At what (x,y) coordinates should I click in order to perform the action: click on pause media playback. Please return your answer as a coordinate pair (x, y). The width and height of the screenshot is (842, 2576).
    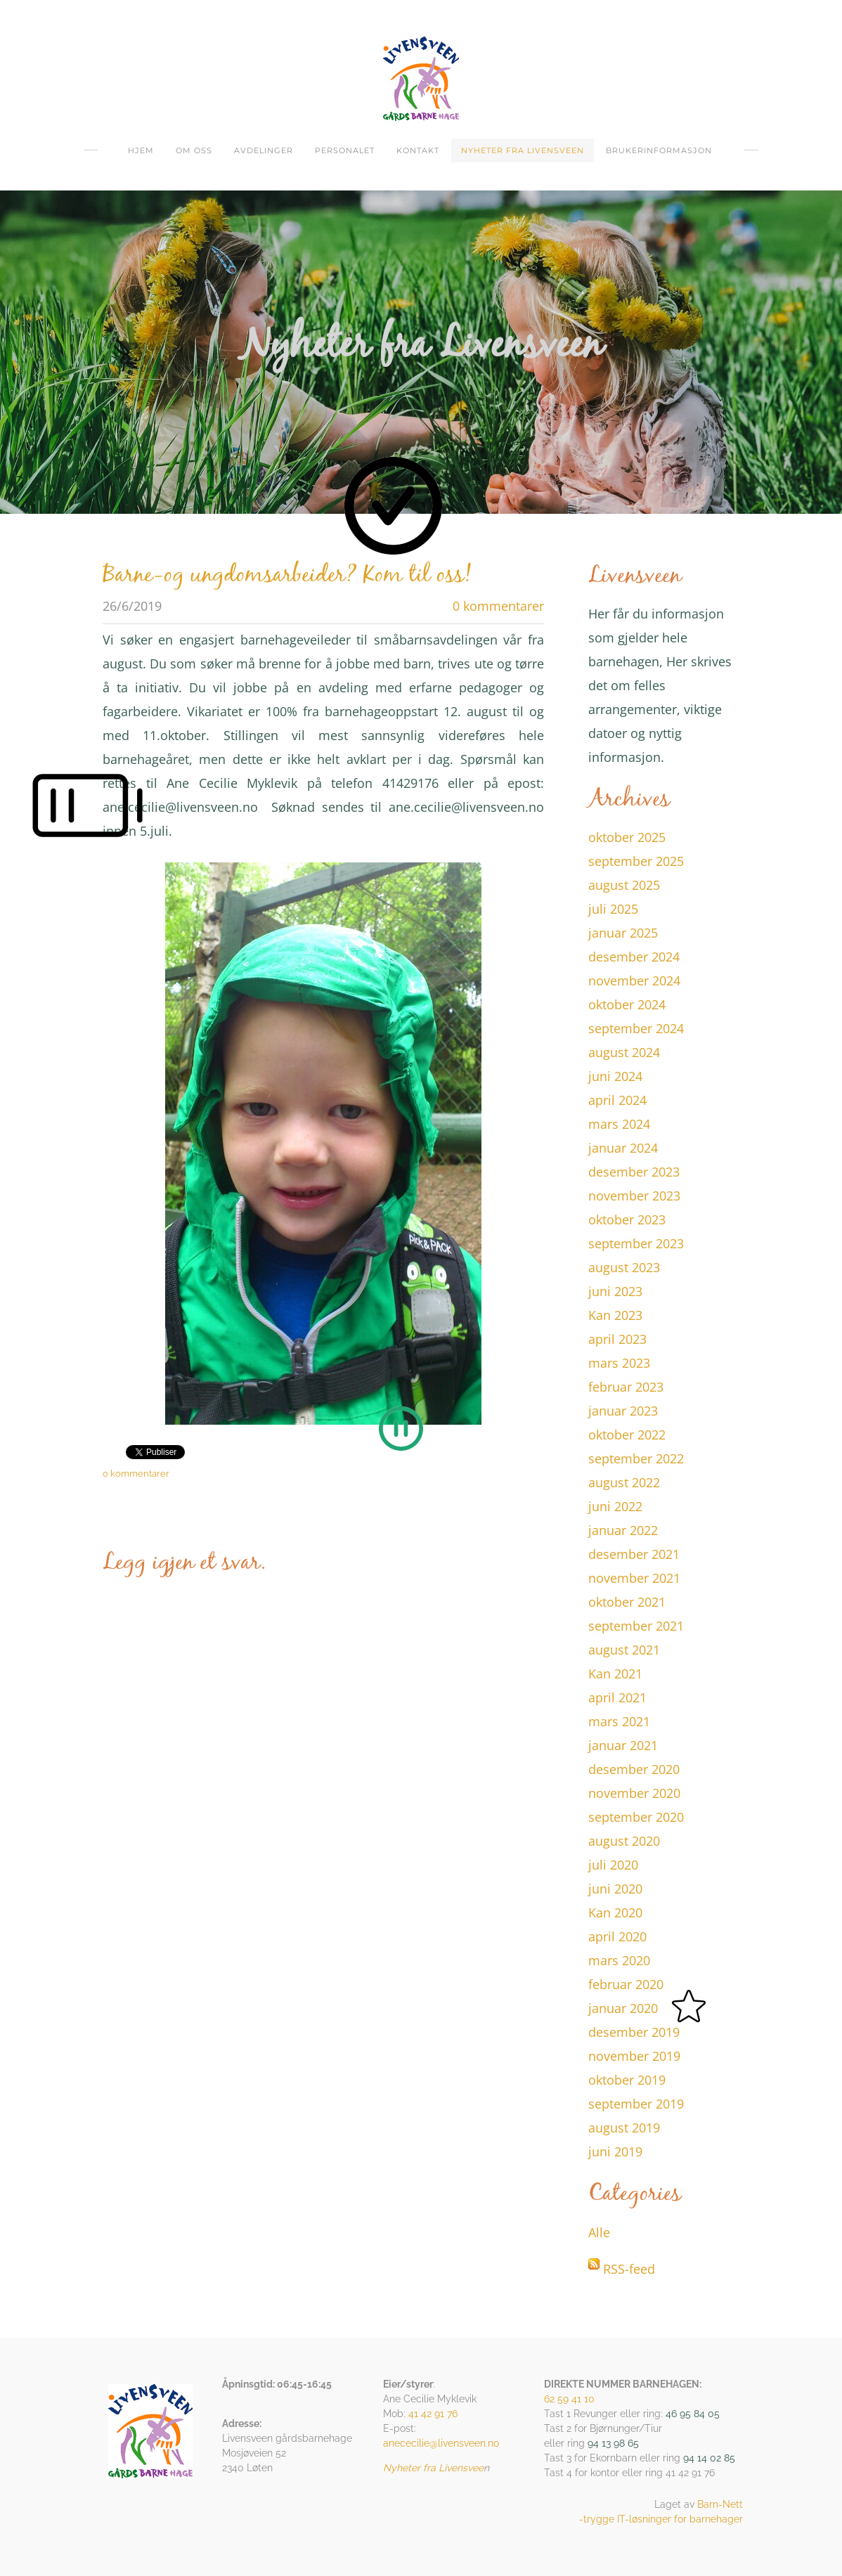
    Looking at the image, I should click on (401, 1428).